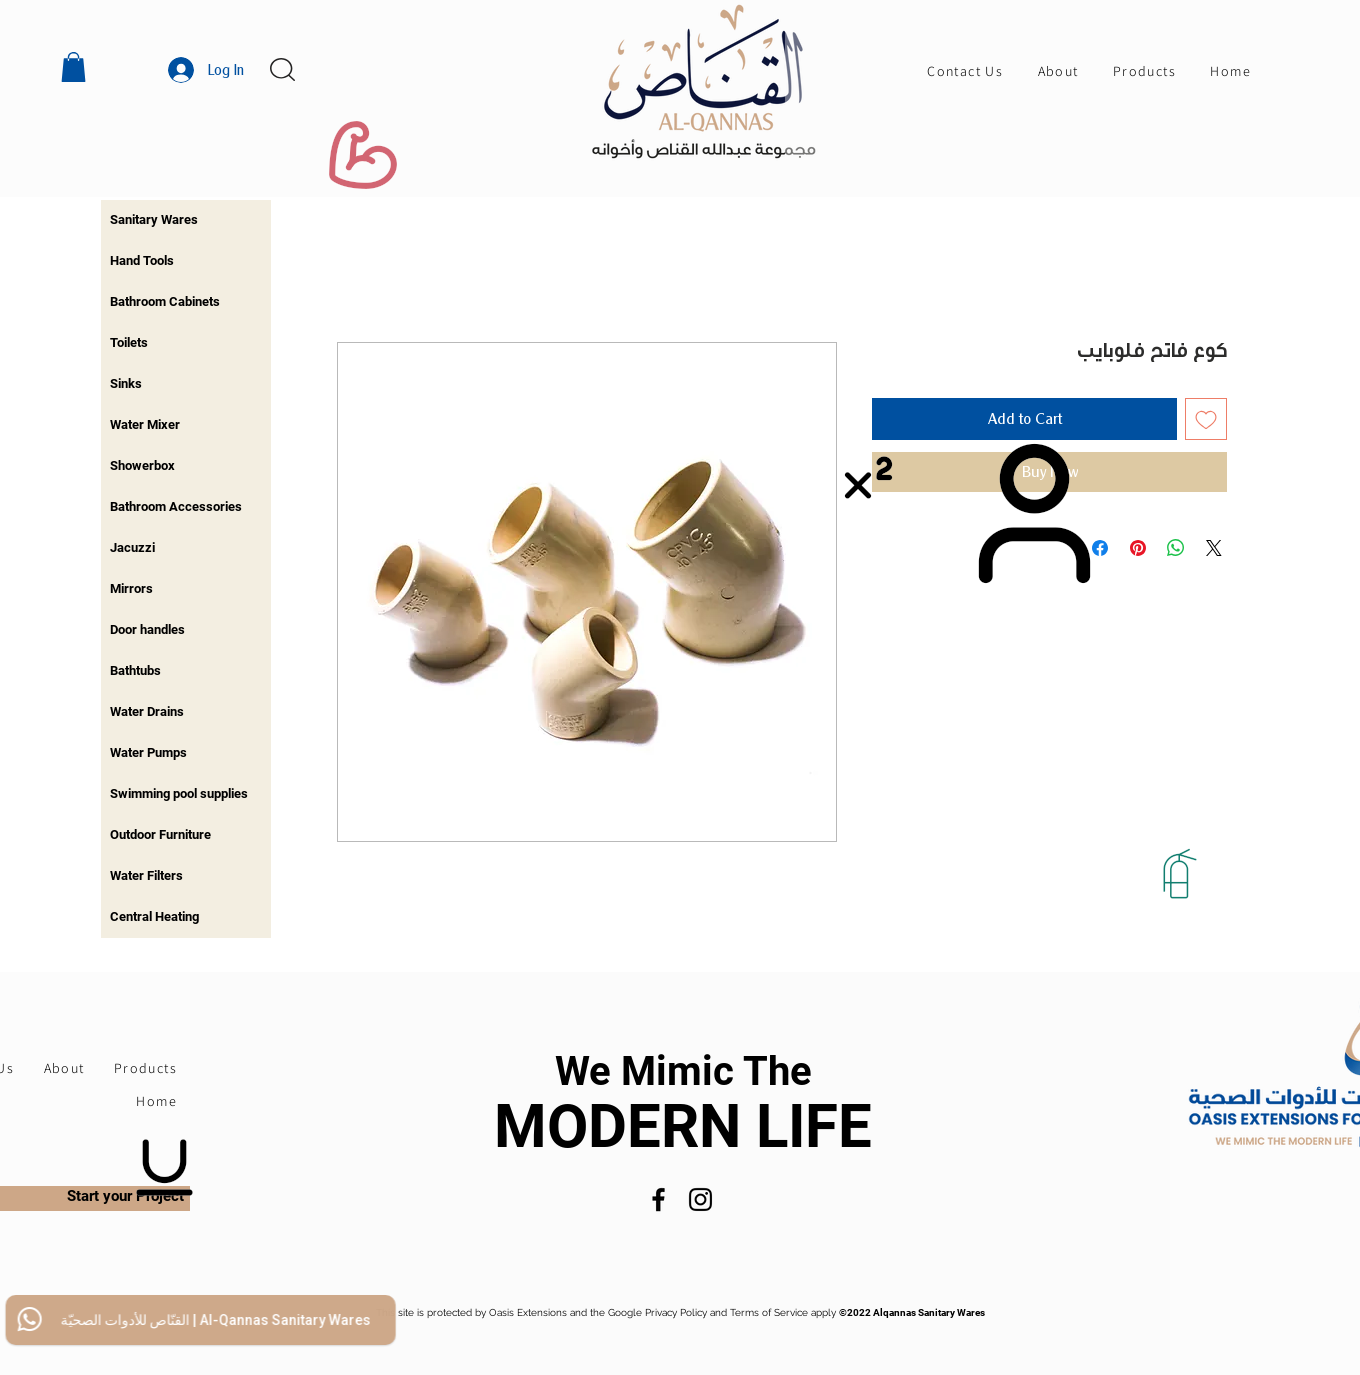  I want to click on access fire safety information, so click(1177, 874).